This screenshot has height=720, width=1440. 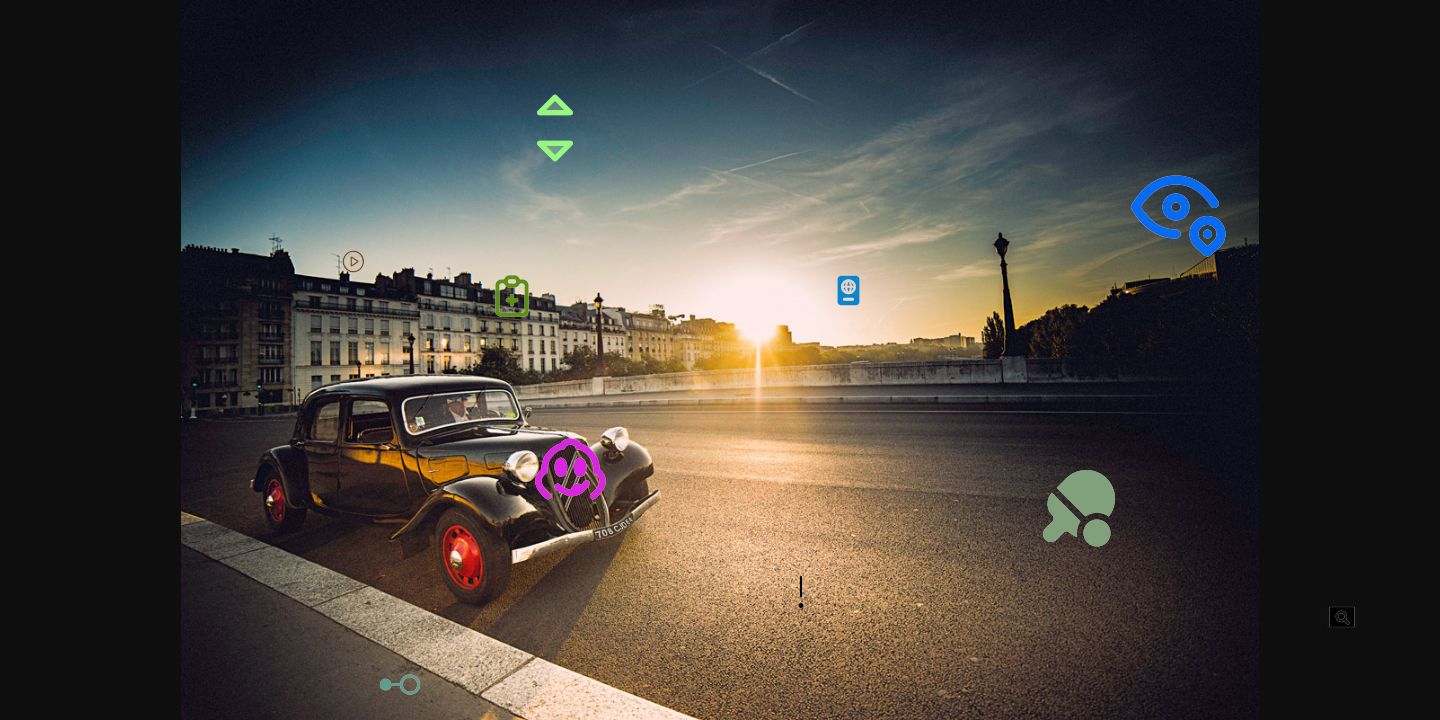 What do you see at coordinates (1342, 617) in the screenshot?
I see `search within the current page` at bounding box center [1342, 617].